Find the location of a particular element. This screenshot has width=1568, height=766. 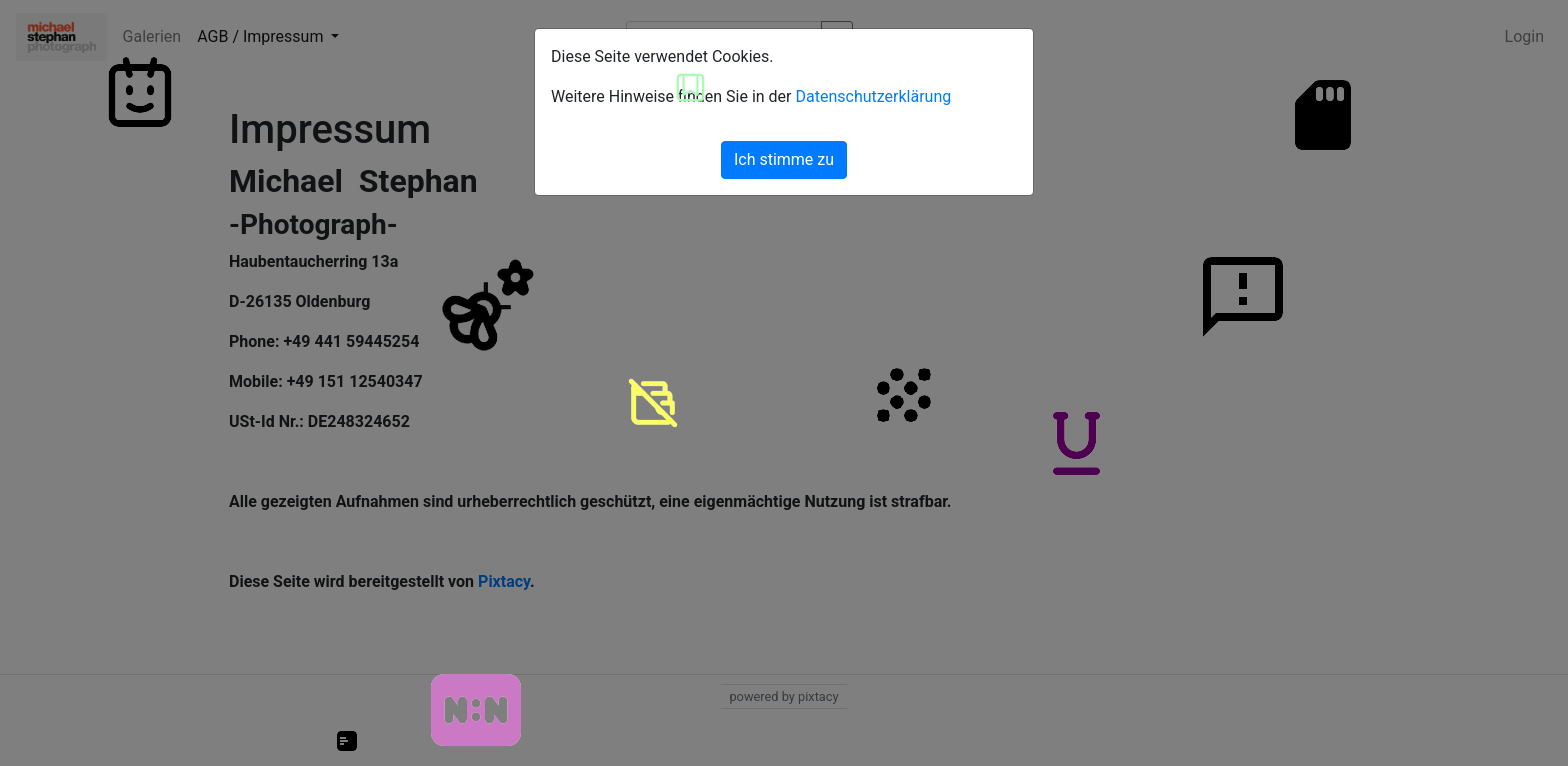

align content to the left, vertically centered is located at coordinates (347, 741).